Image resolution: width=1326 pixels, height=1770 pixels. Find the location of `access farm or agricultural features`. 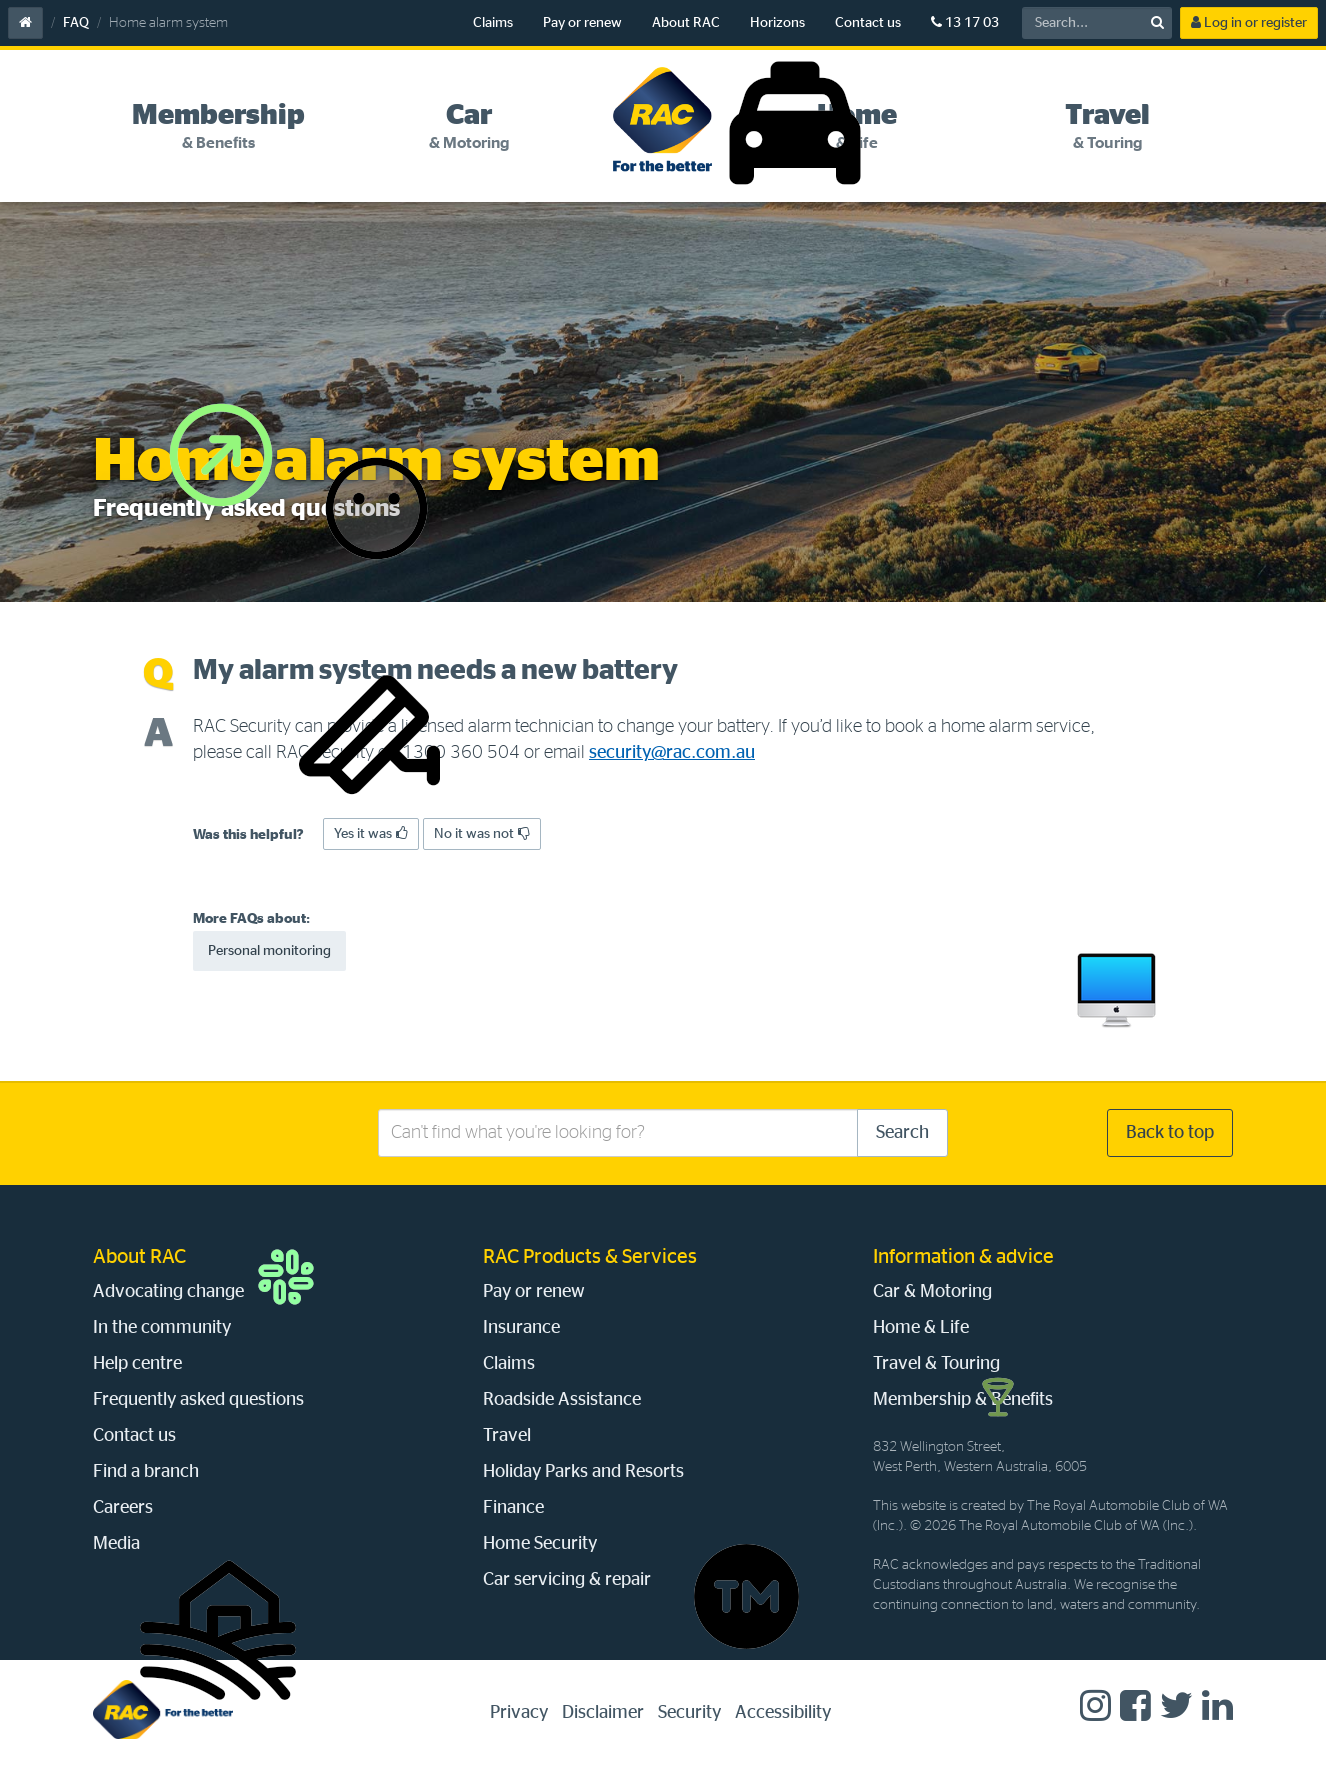

access farm or agricultural features is located at coordinates (218, 1633).